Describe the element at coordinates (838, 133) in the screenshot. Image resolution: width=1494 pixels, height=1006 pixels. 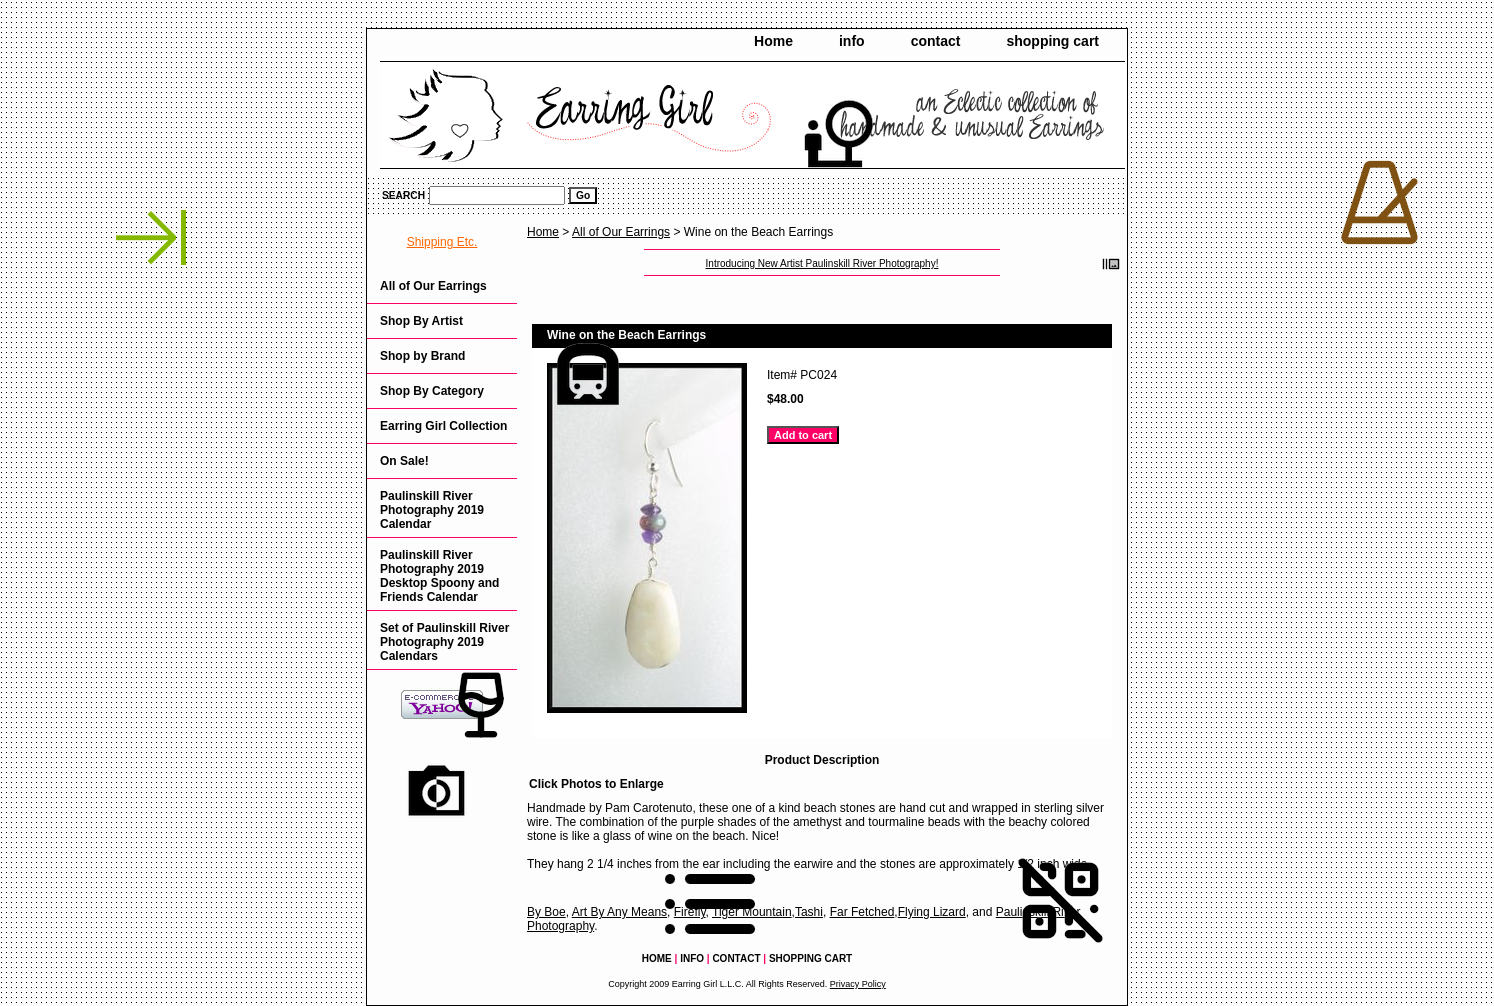
I see `explore nature or outdoor activities` at that location.